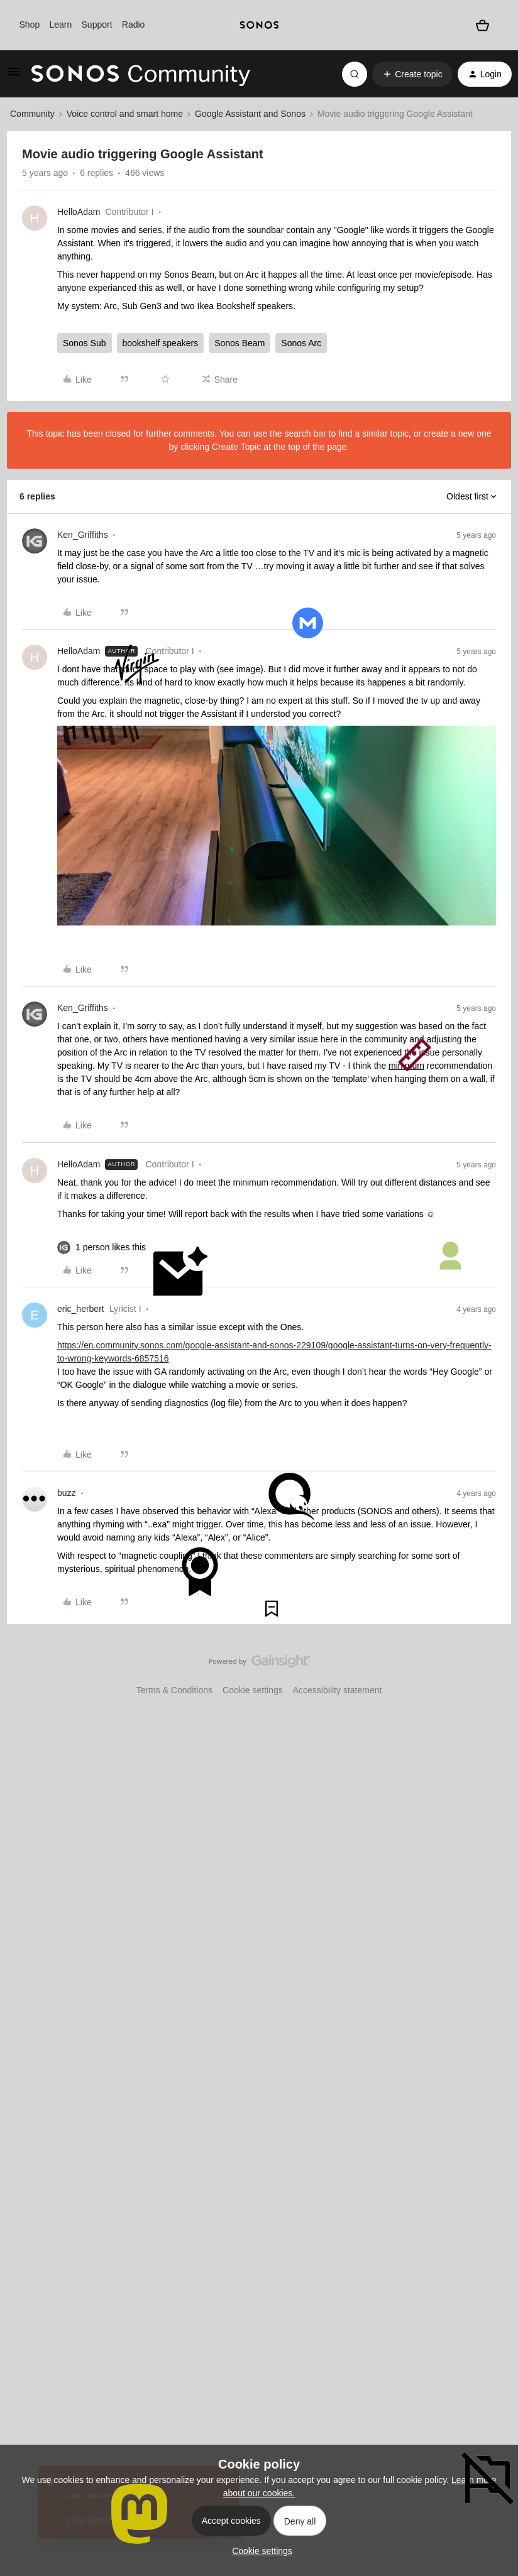 The width and height of the screenshot is (518, 2576). What do you see at coordinates (487, 2478) in the screenshot?
I see `disable or turn off flag notifications` at bounding box center [487, 2478].